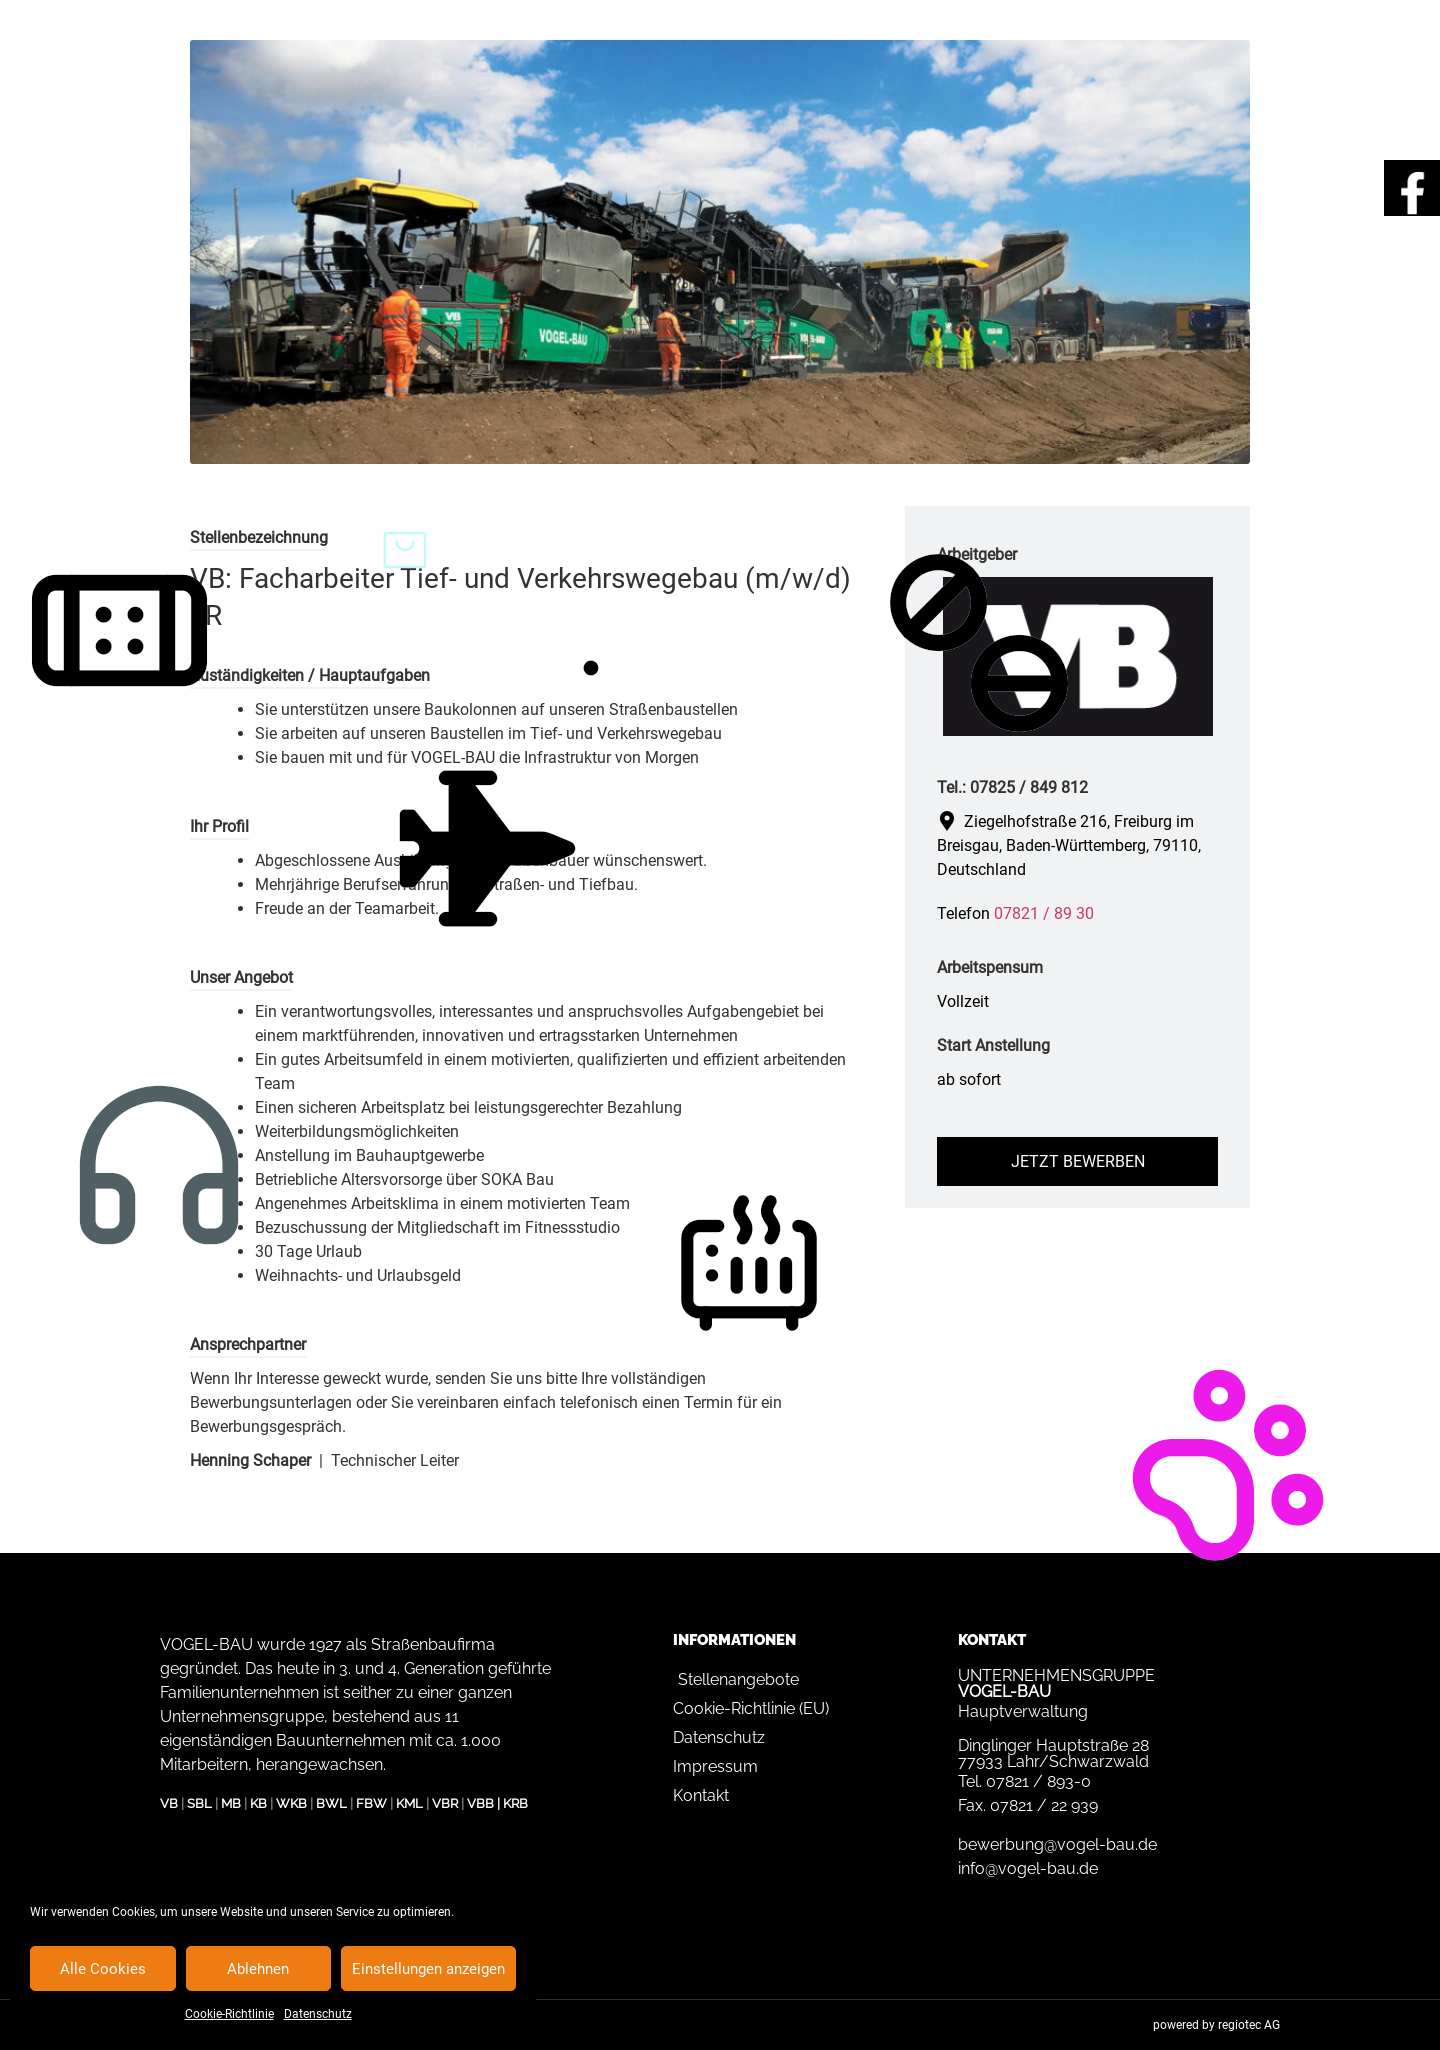  Describe the element at coordinates (749, 1263) in the screenshot. I see `adjust heater or heating settings` at that location.